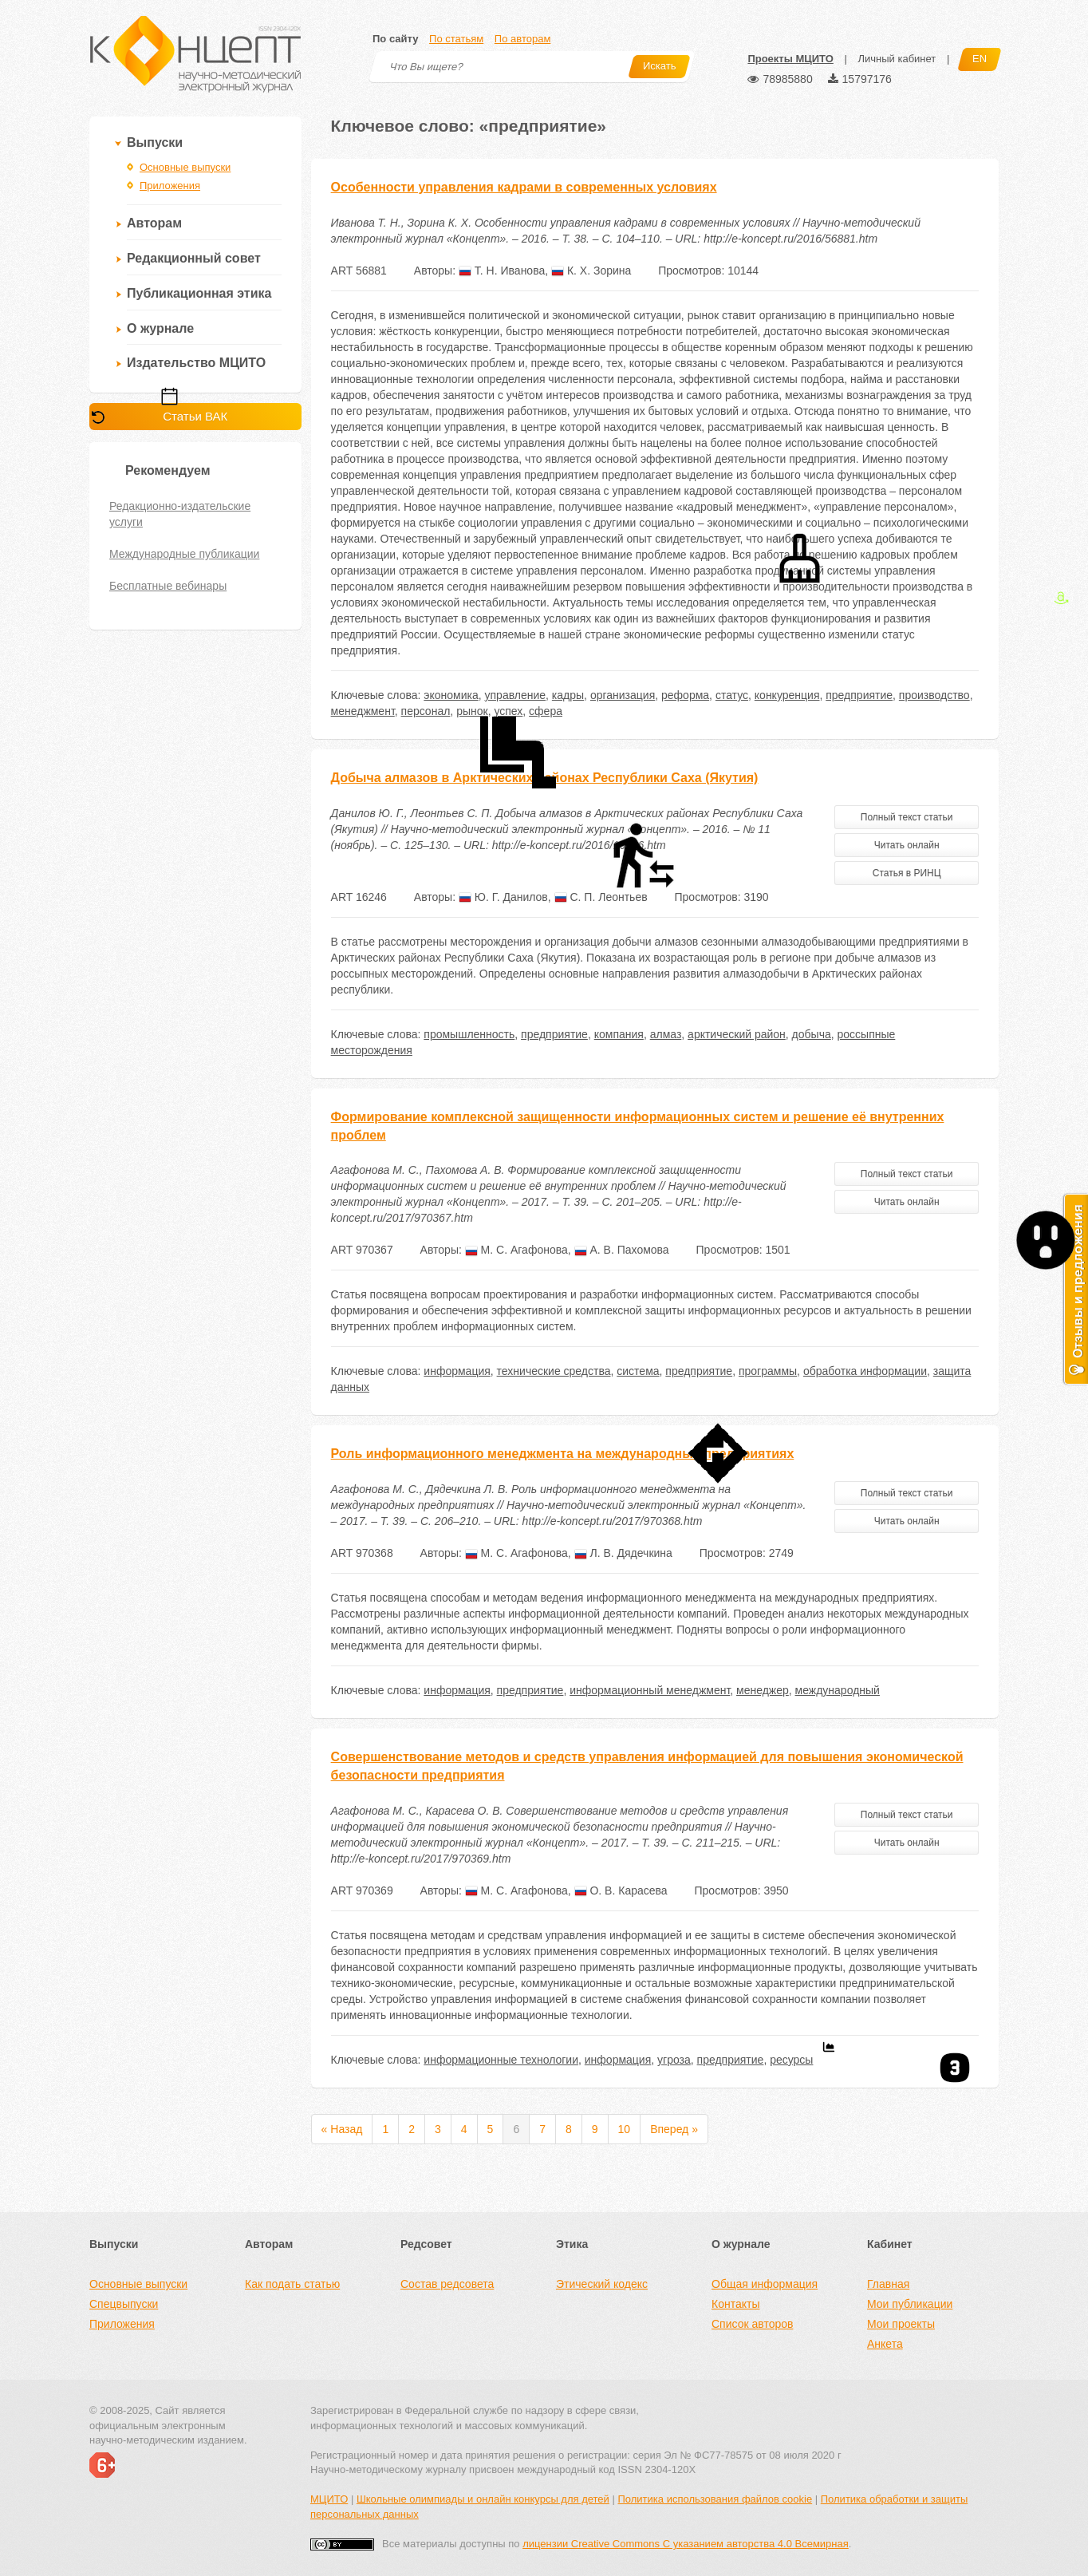 The image size is (1088, 2576). What do you see at coordinates (718, 1453) in the screenshot?
I see `get directions to a destination` at bounding box center [718, 1453].